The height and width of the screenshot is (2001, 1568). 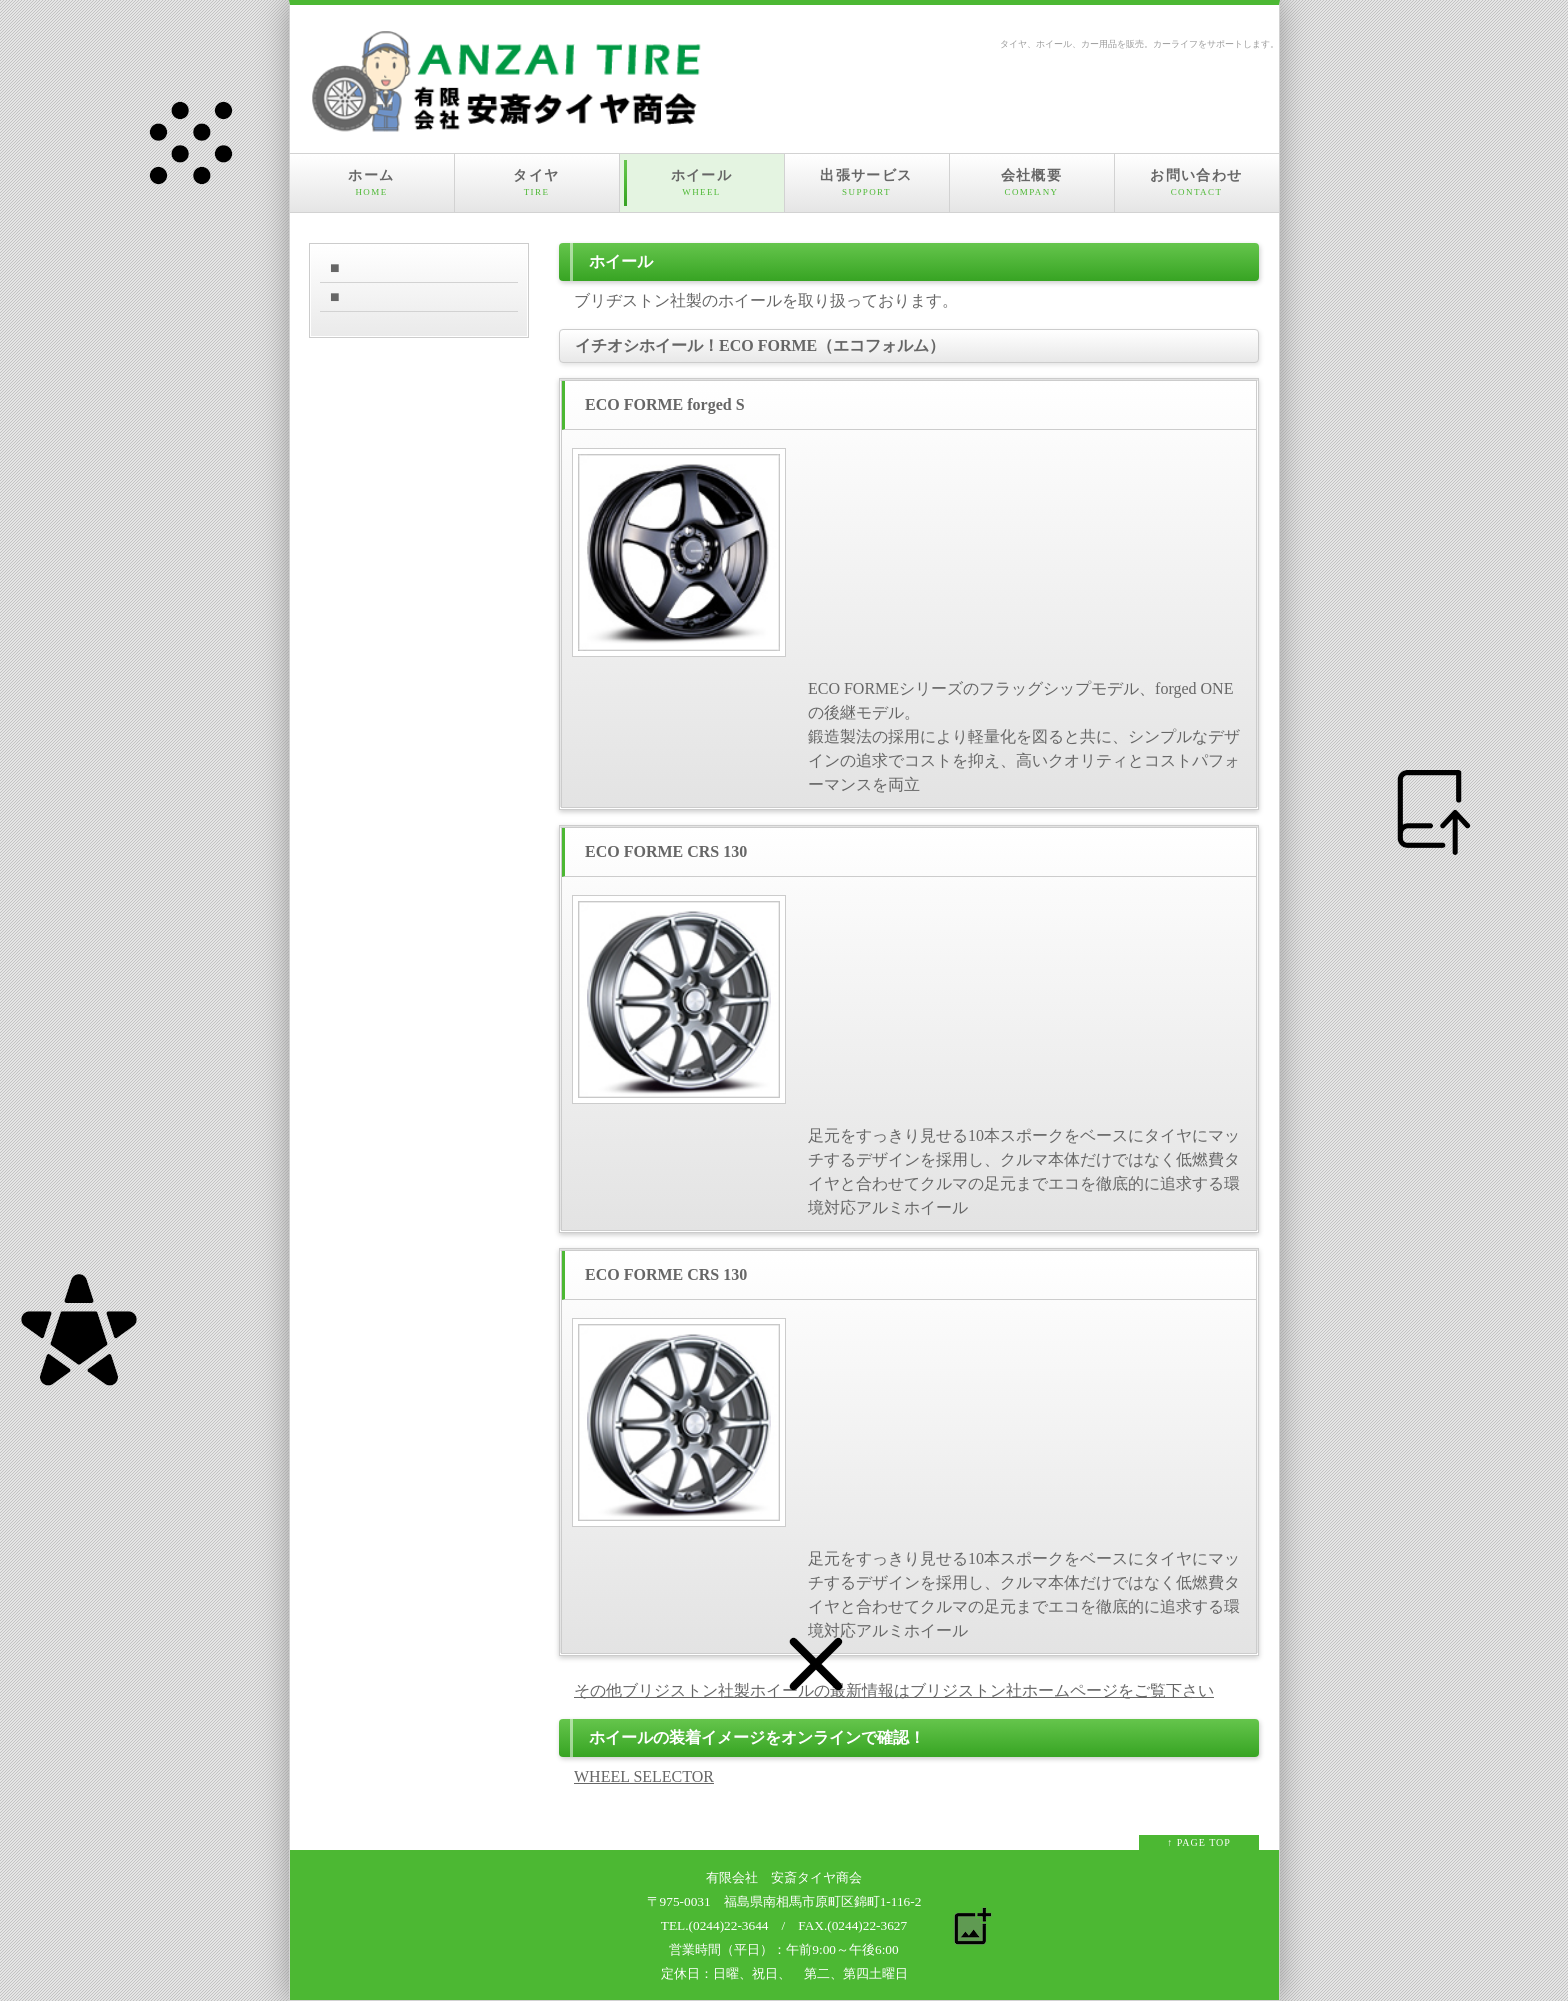 What do you see at coordinates (191, 143) in the screenshot?
I see `adjust image grain or noise settings` at bounding box center [191, 143].